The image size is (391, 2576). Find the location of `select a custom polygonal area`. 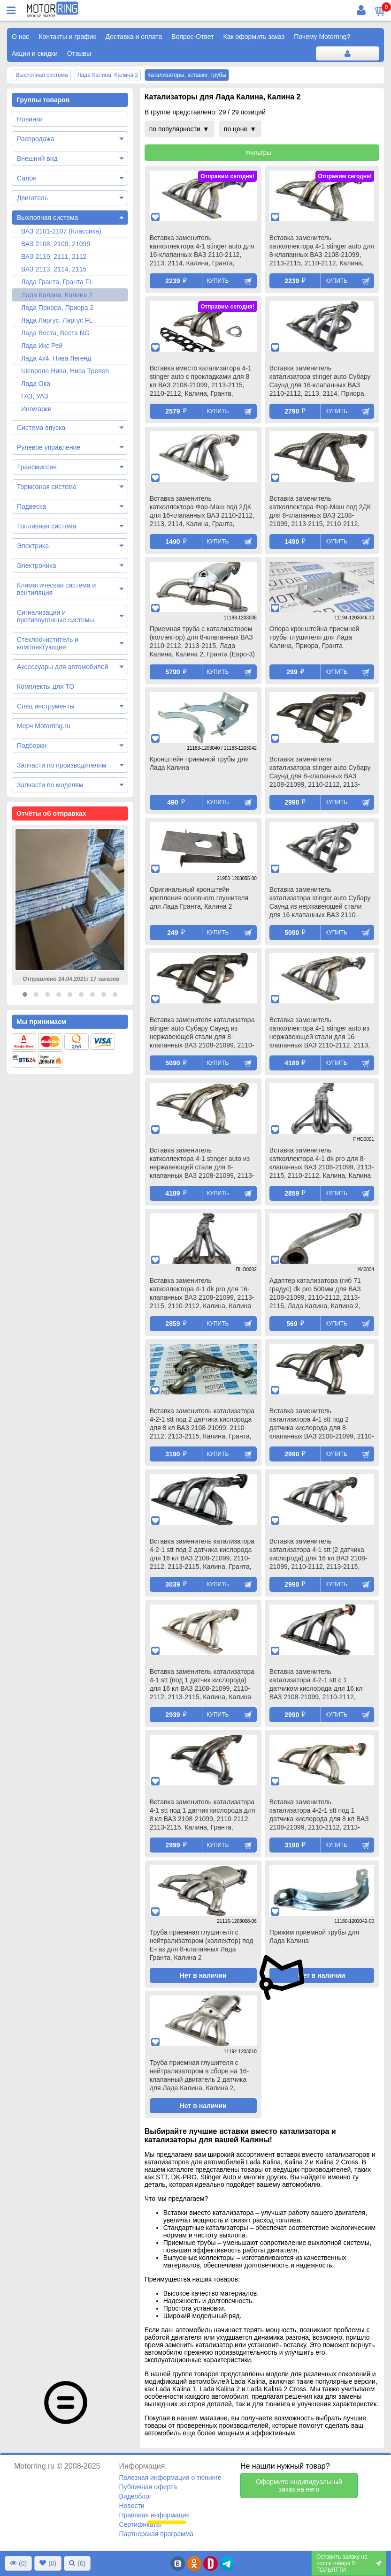

select a custom polygonal area is located at coordinates (282, 1977).